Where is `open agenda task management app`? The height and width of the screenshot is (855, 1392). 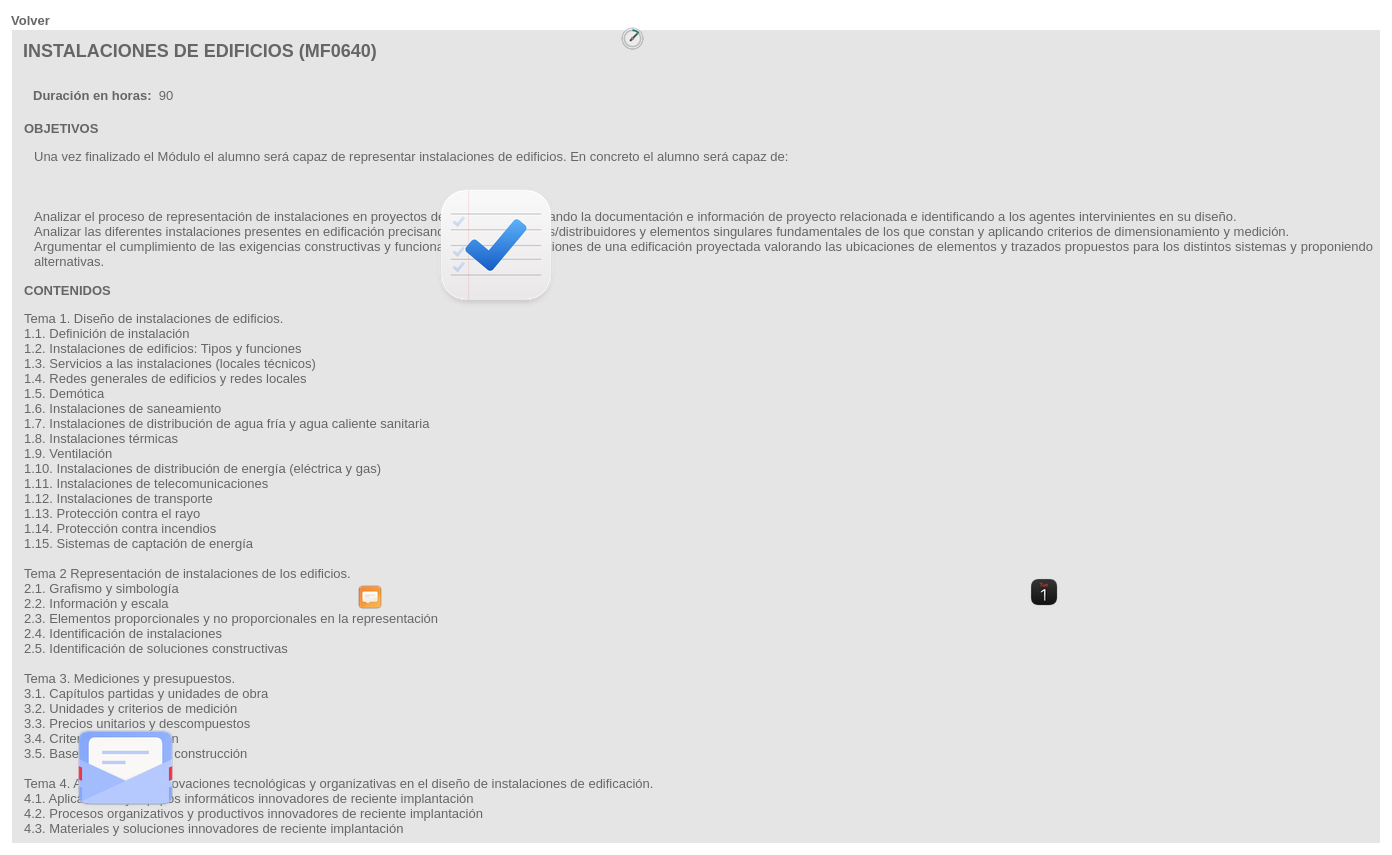 open agenda task management app is located at coordinates (496, 245).